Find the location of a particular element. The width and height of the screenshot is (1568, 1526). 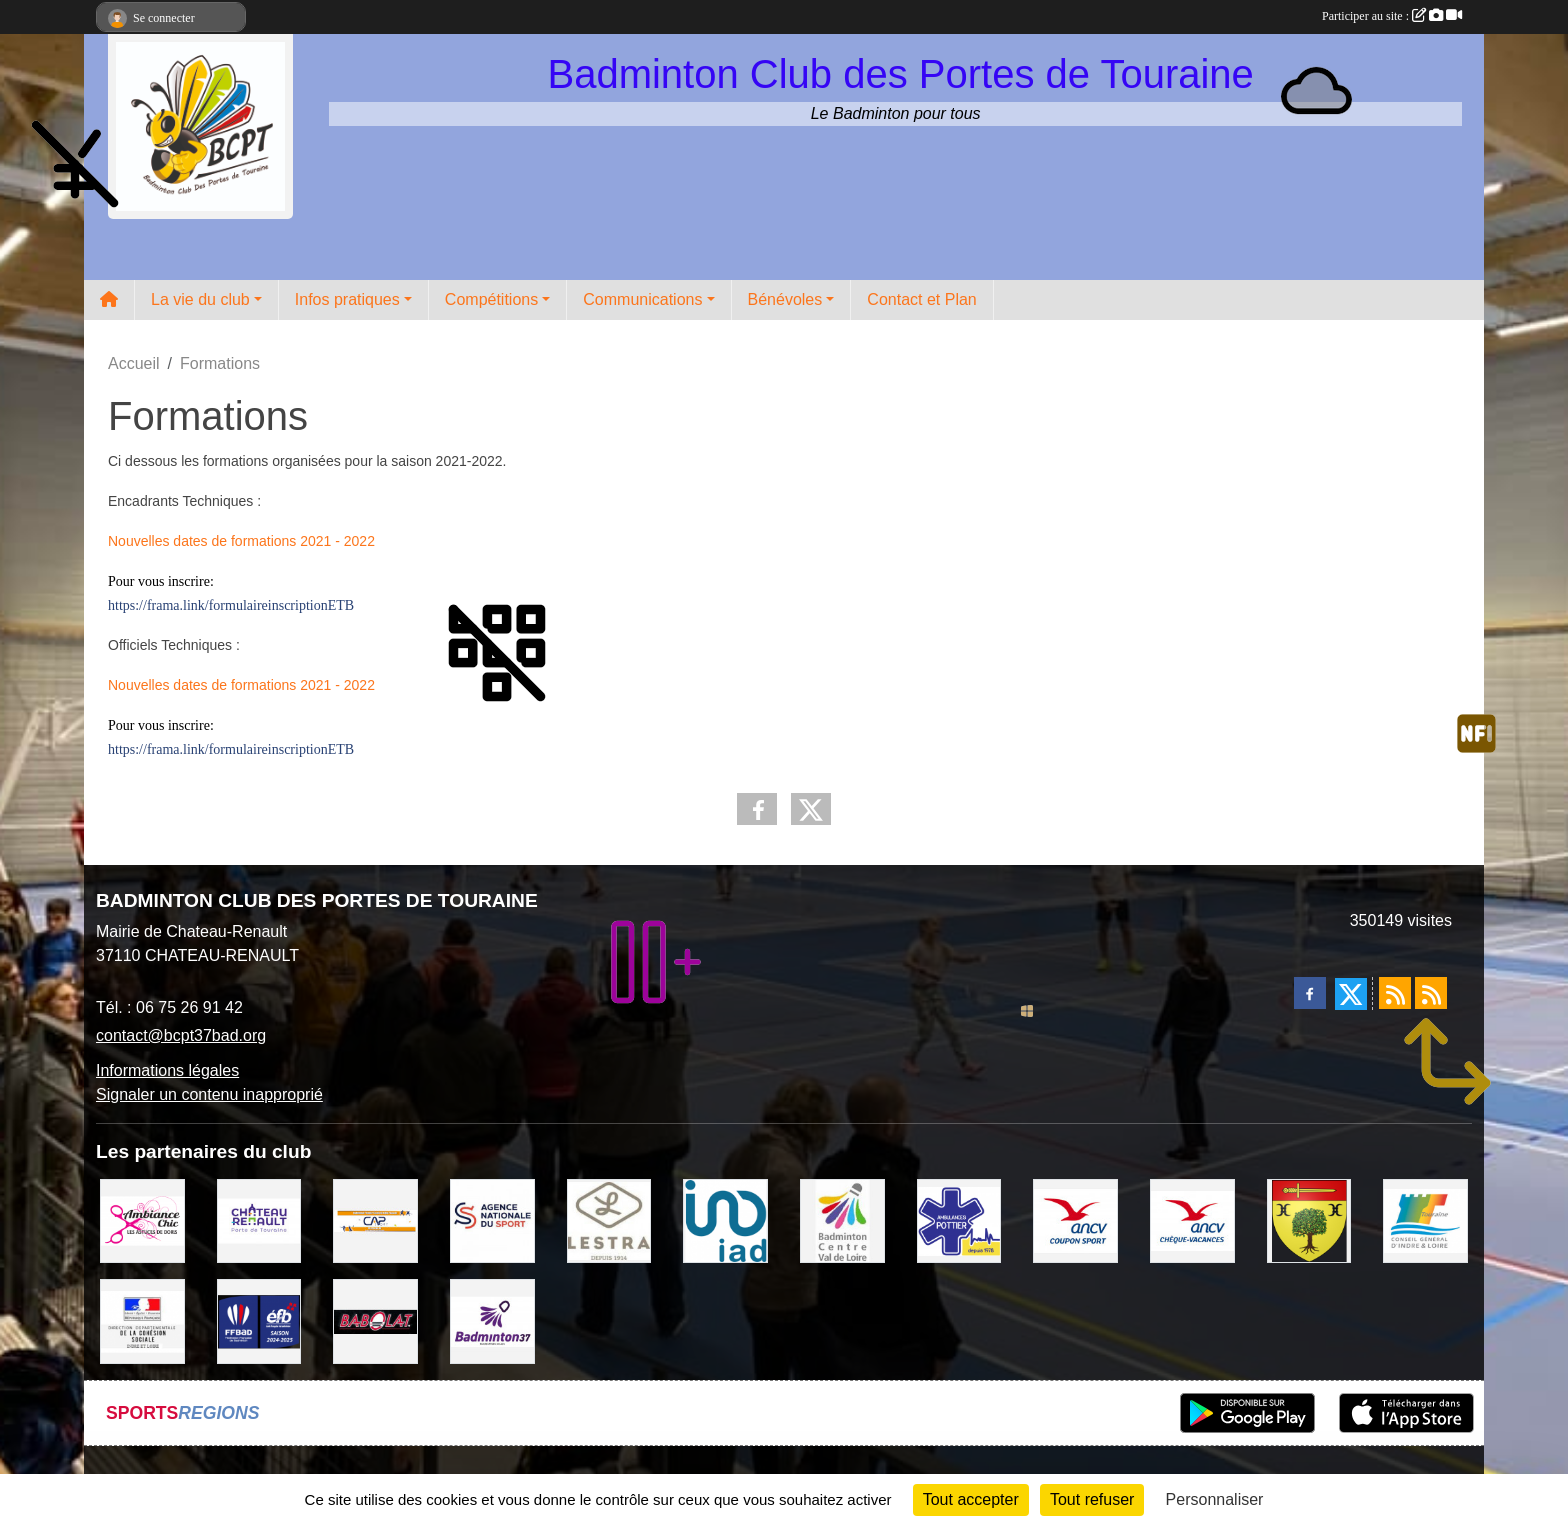

add a new column to the right is located at coordinates (649, 962).